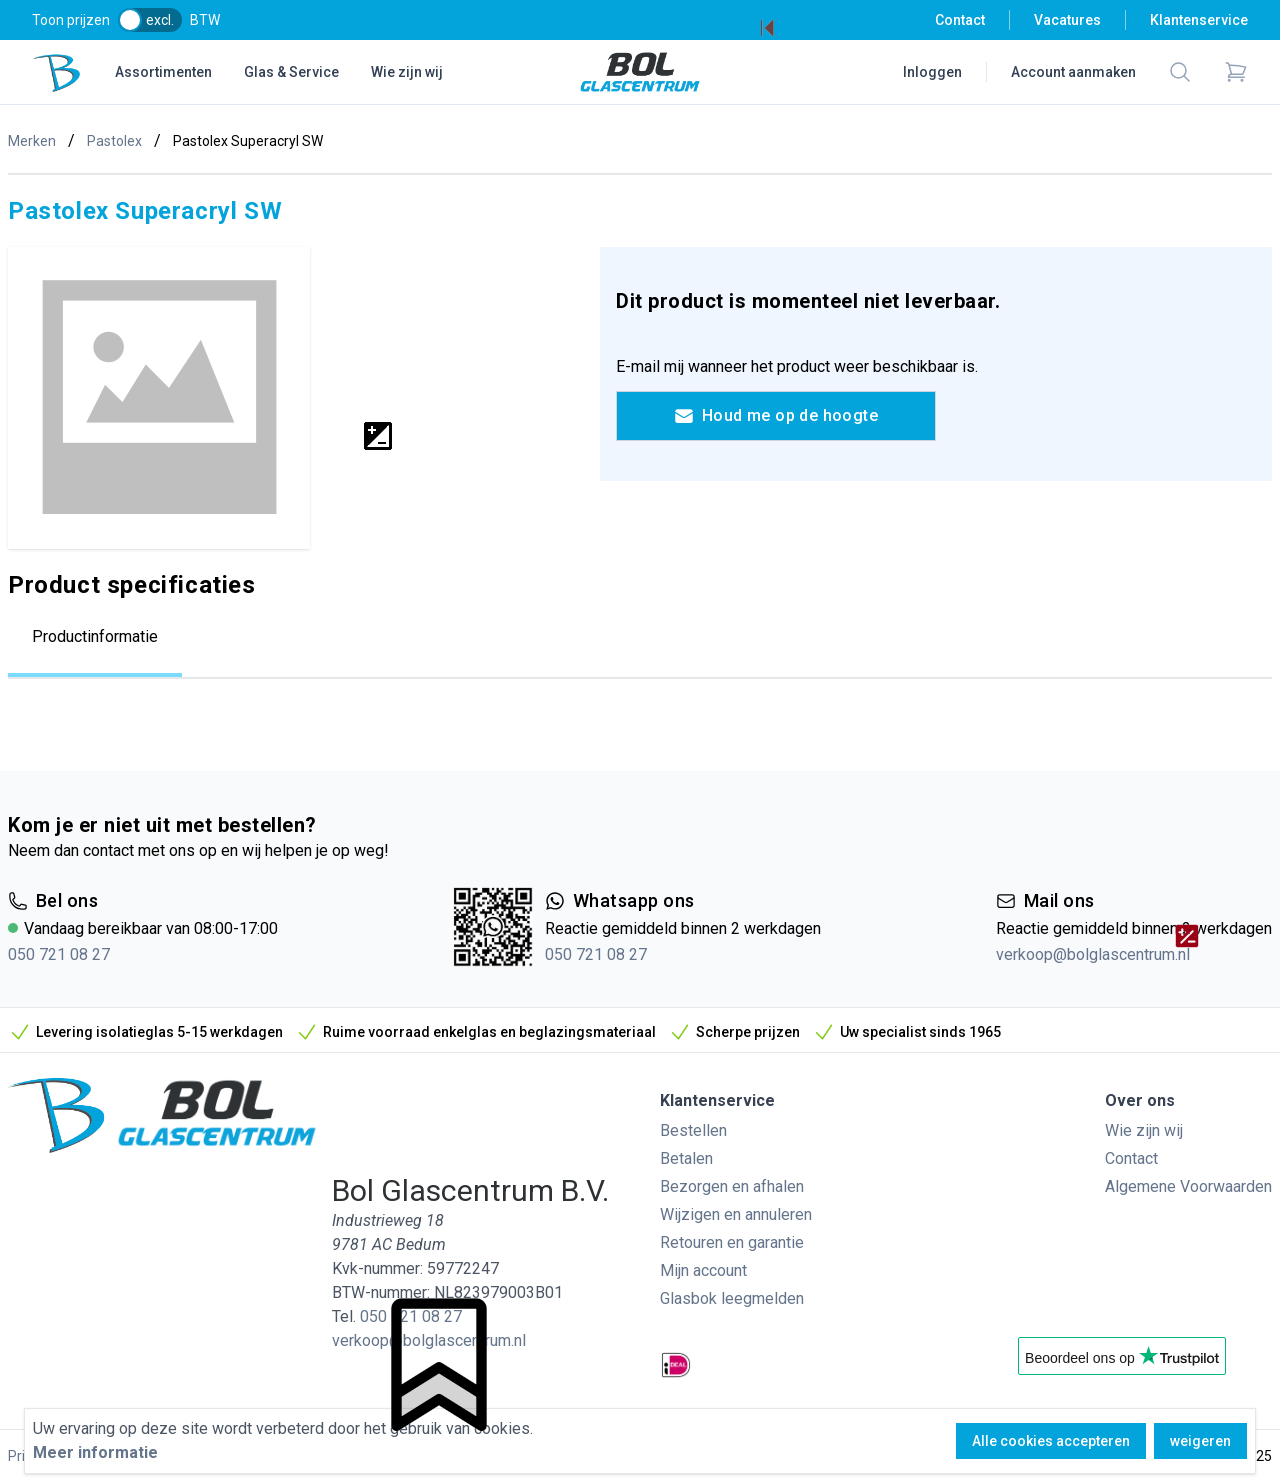 This screenshot has height=1482, width=1280. Describe the element at coordinates (378, 436) in the screenshot. I see `adjust camera ISO sensitivity settings` at that location.